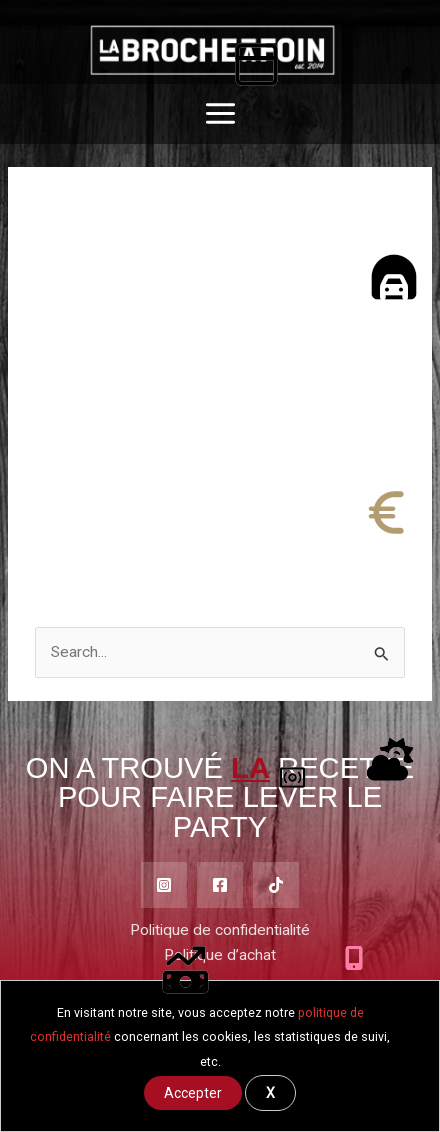 This screenshot has height=1132, width=440. Describe the element at coordinates (185, 970) in the screenshot. I see `view financial growth or earnings trends` at that location.